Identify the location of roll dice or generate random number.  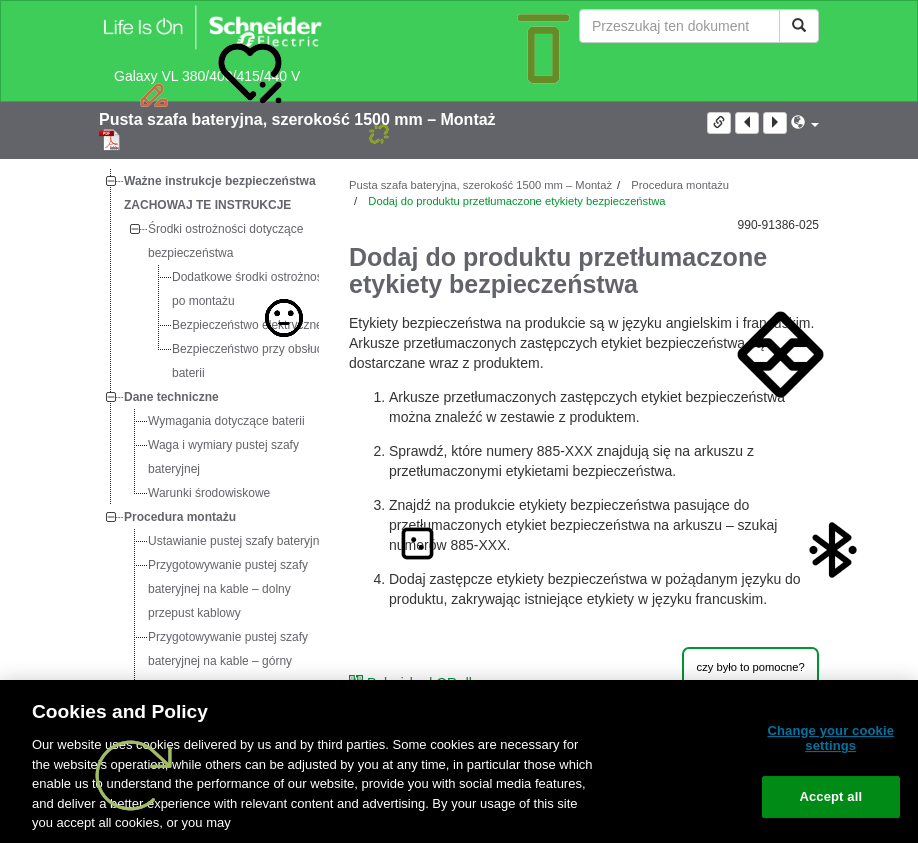
(417, 543).